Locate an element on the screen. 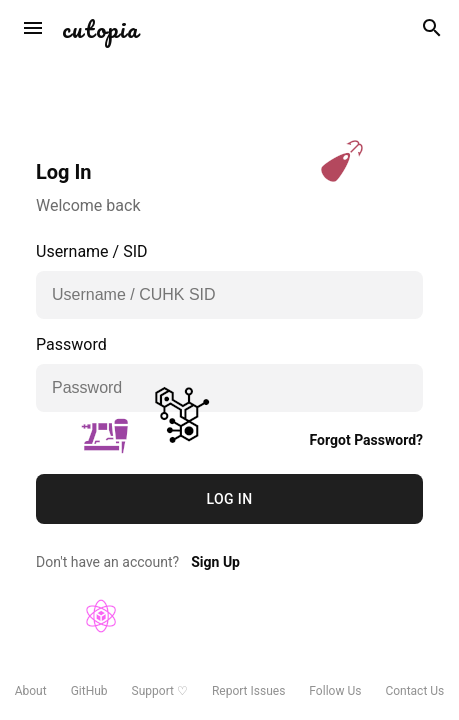 This screenshot has height=720, width=459. access materials science or chemistry resources is located at coordinates (101, 616).